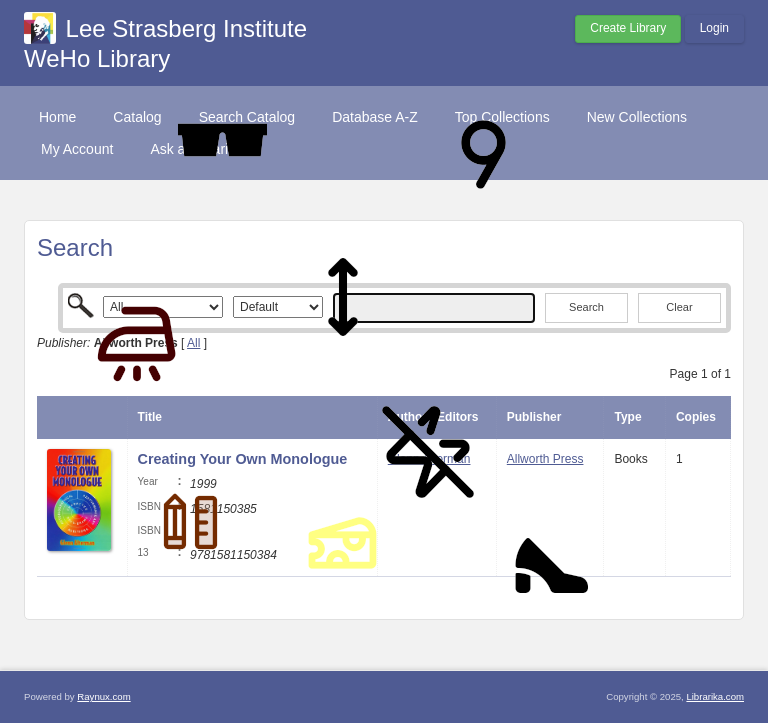  Describe the element at coordinates (222, 138) in the screenshot. I see `enable reading or accessibility mode` at that location.